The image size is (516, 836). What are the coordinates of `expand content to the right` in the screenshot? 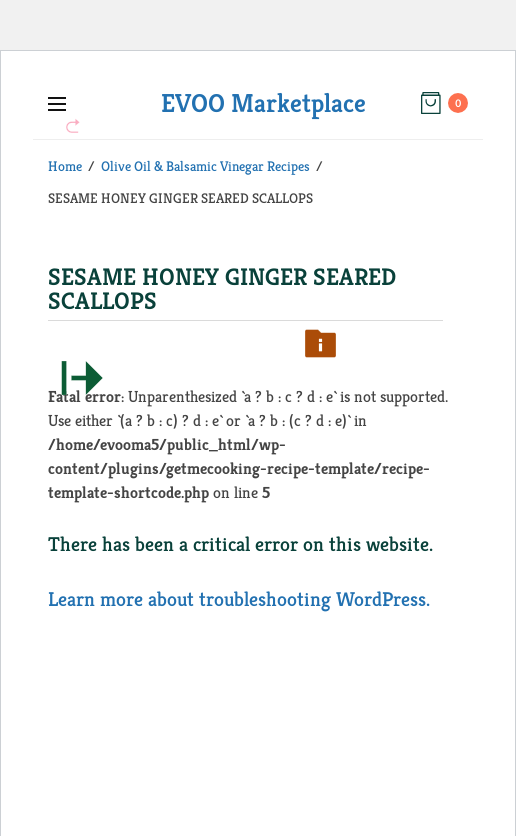 It's located at (81, 378).